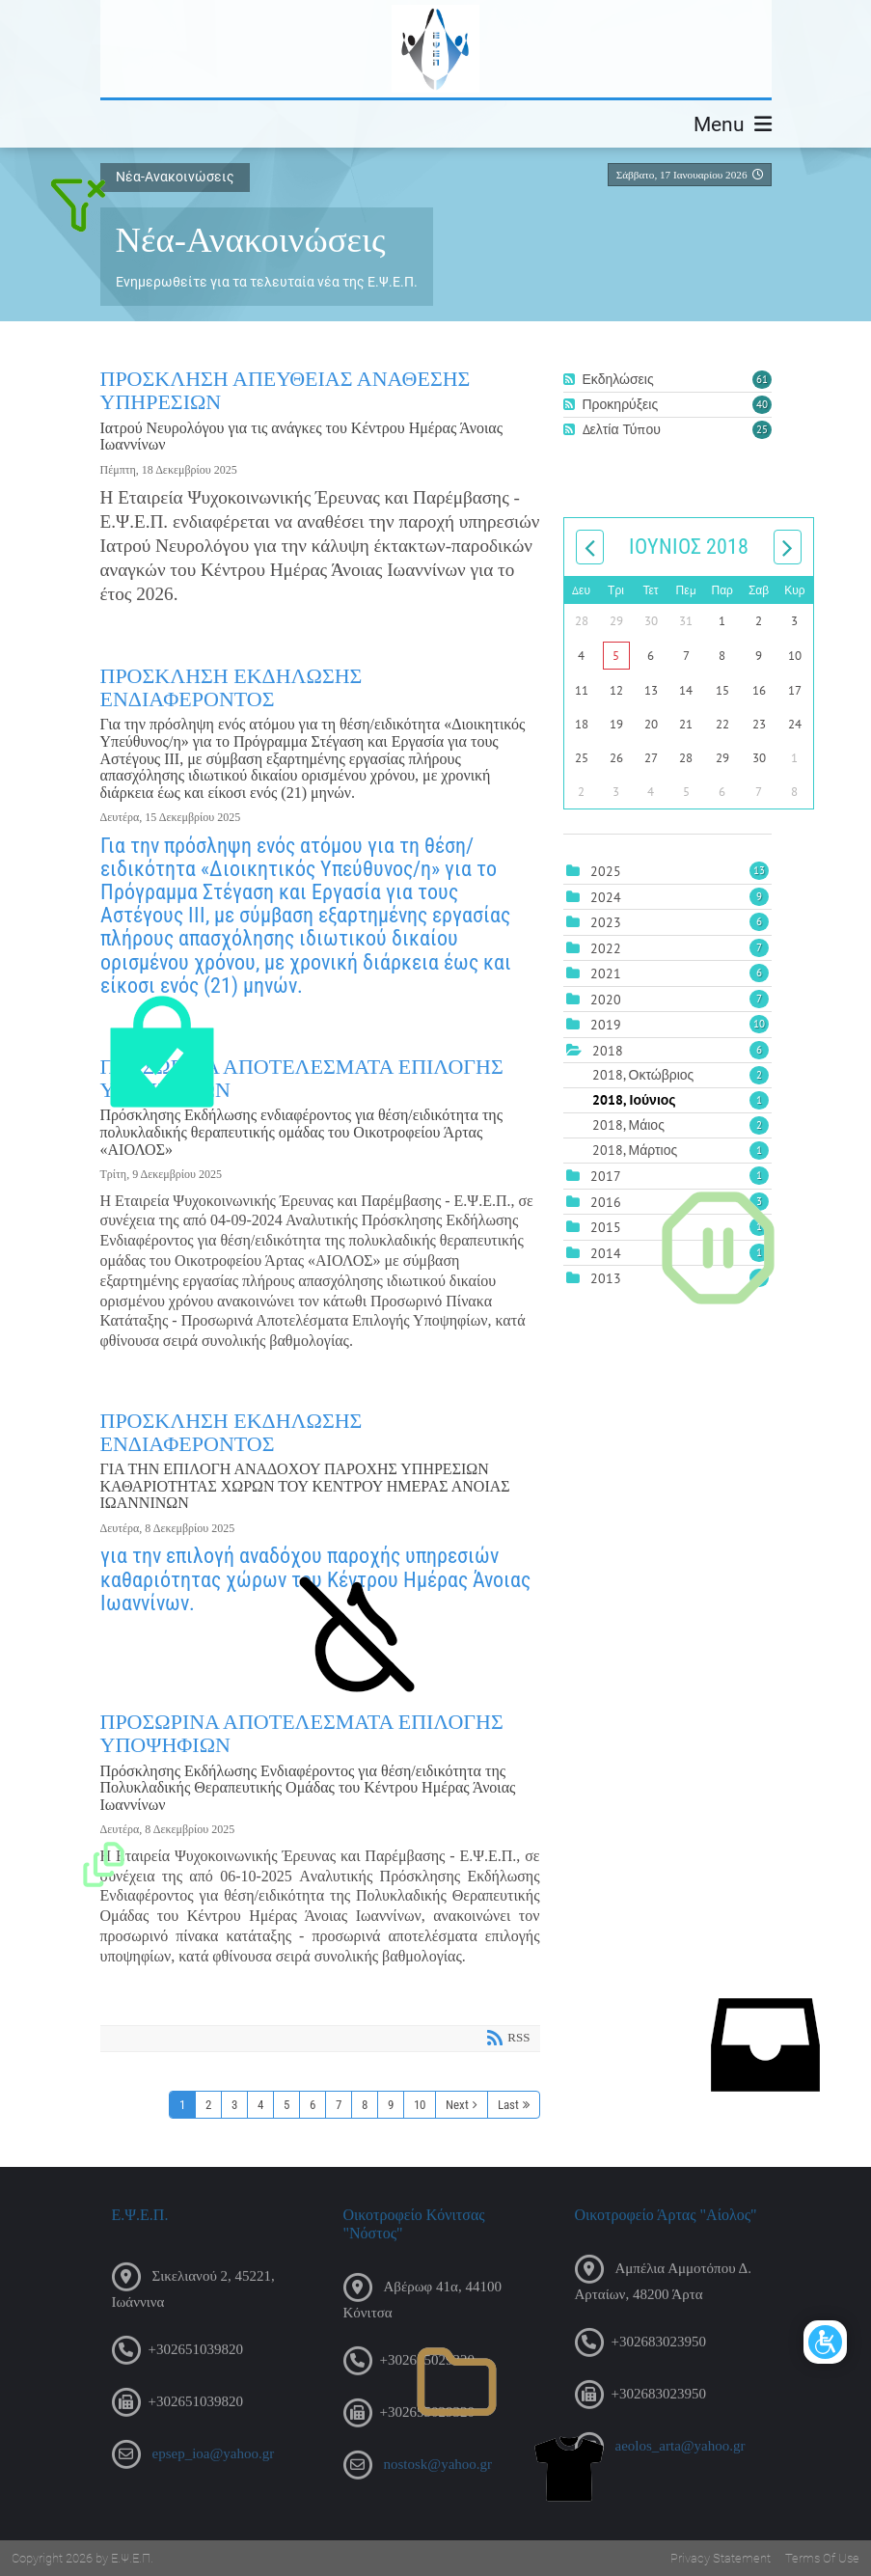 Image resolution: width=871 pixels, height=2576 pixels. Describe the element at coordinates (103, 1864) in the screenshot. I see `view stacked or grouped files` at that location.